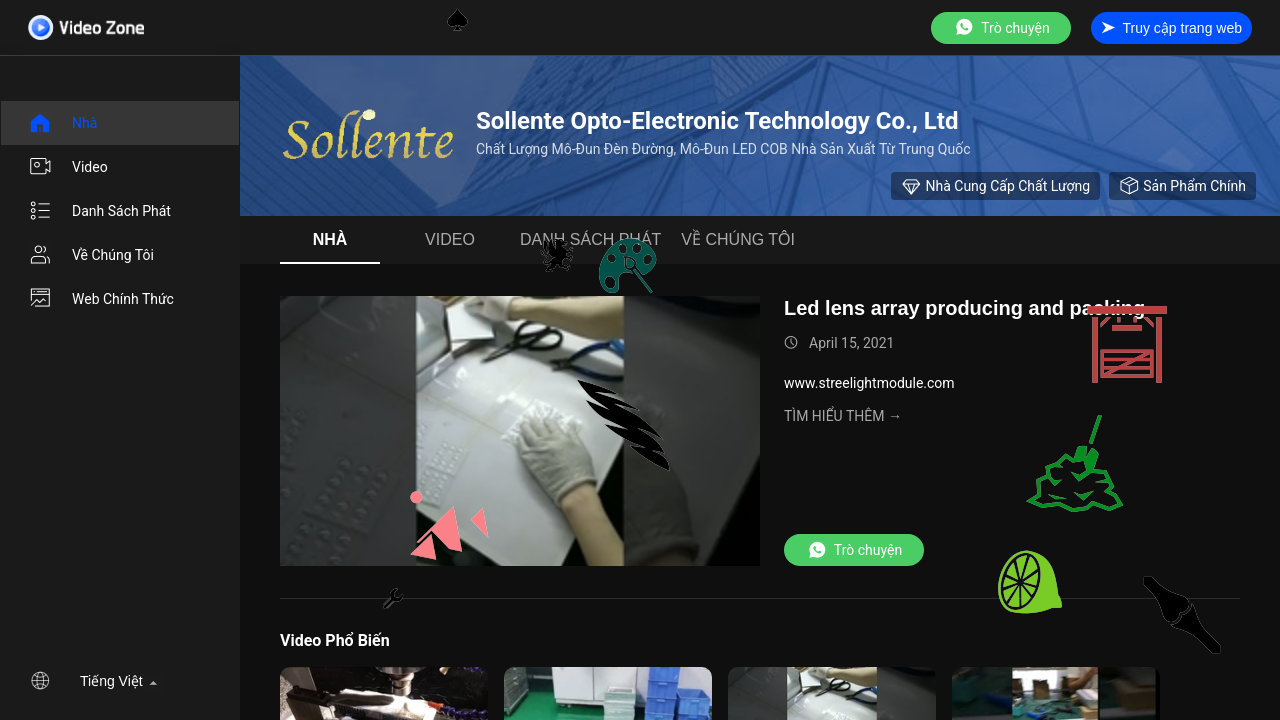 Image resolution: width=1280 pixels, height=720 pixels. Describe the element at coordinates (1075, 463) in the screenshot. I see `coal resource in a crafting or mining game` at that location.